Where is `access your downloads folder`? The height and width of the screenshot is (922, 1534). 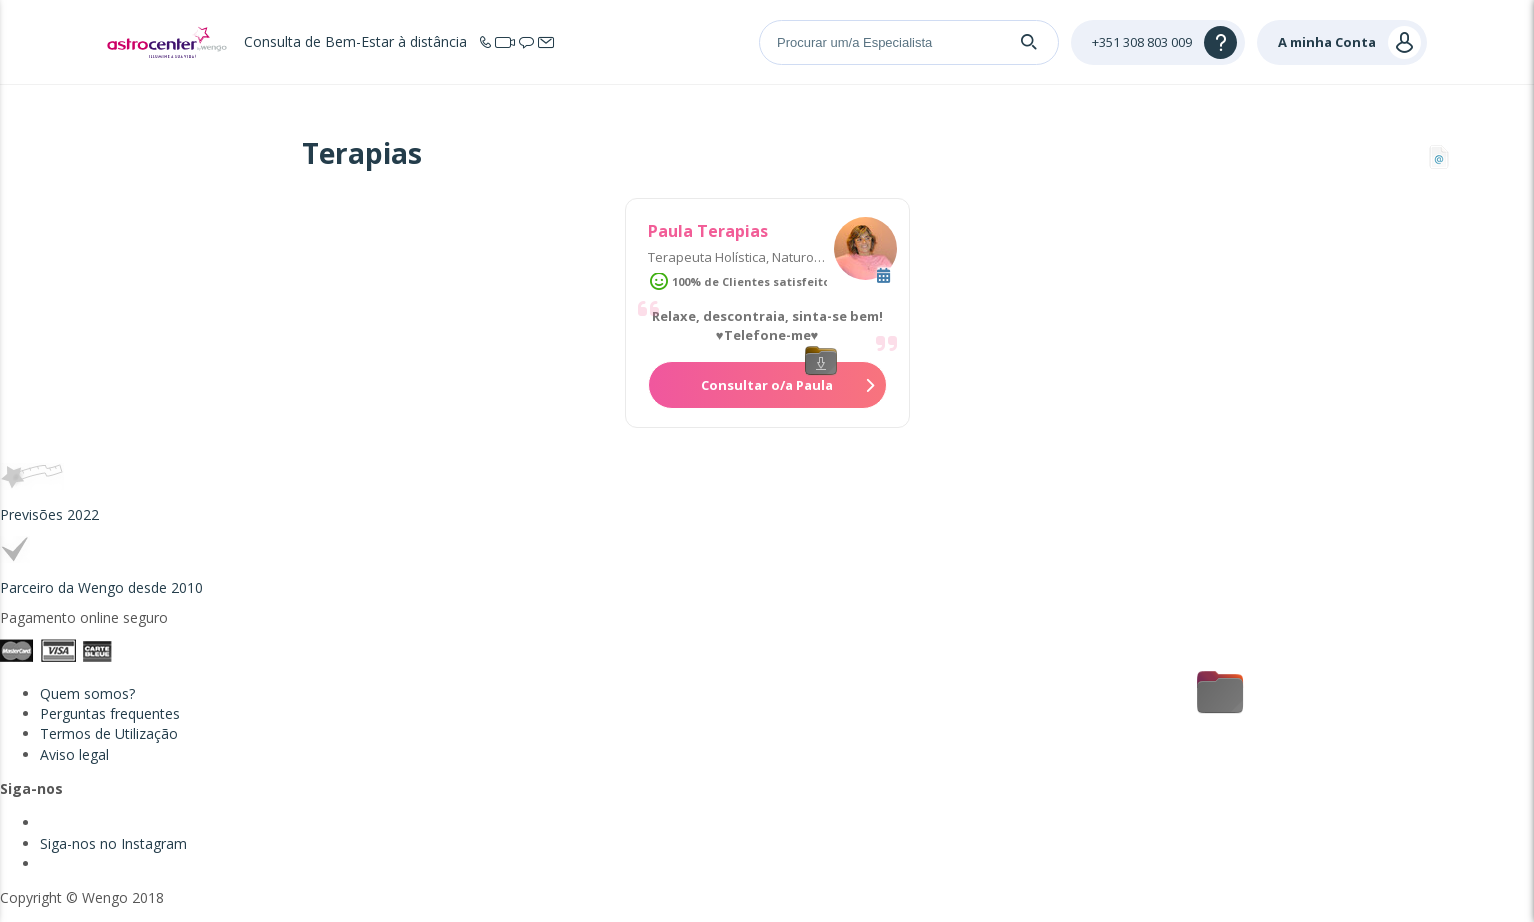
access your downloads folder is located at coordinates (821, 360).